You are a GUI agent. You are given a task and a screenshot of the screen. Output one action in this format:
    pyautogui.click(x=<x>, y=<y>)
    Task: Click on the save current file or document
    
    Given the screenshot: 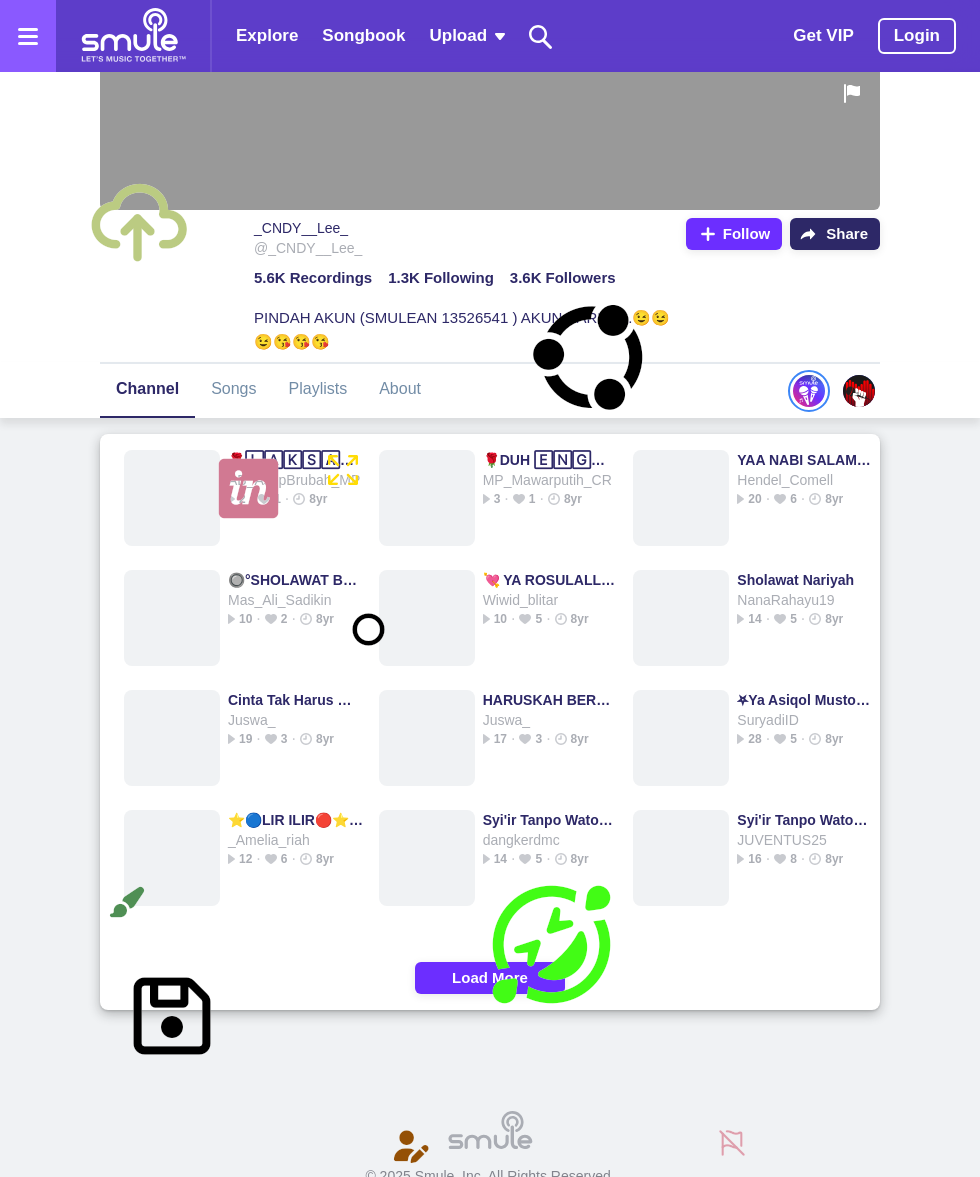 What is the action you would take?
    pyautogui.click(x=172, y=1016)
    